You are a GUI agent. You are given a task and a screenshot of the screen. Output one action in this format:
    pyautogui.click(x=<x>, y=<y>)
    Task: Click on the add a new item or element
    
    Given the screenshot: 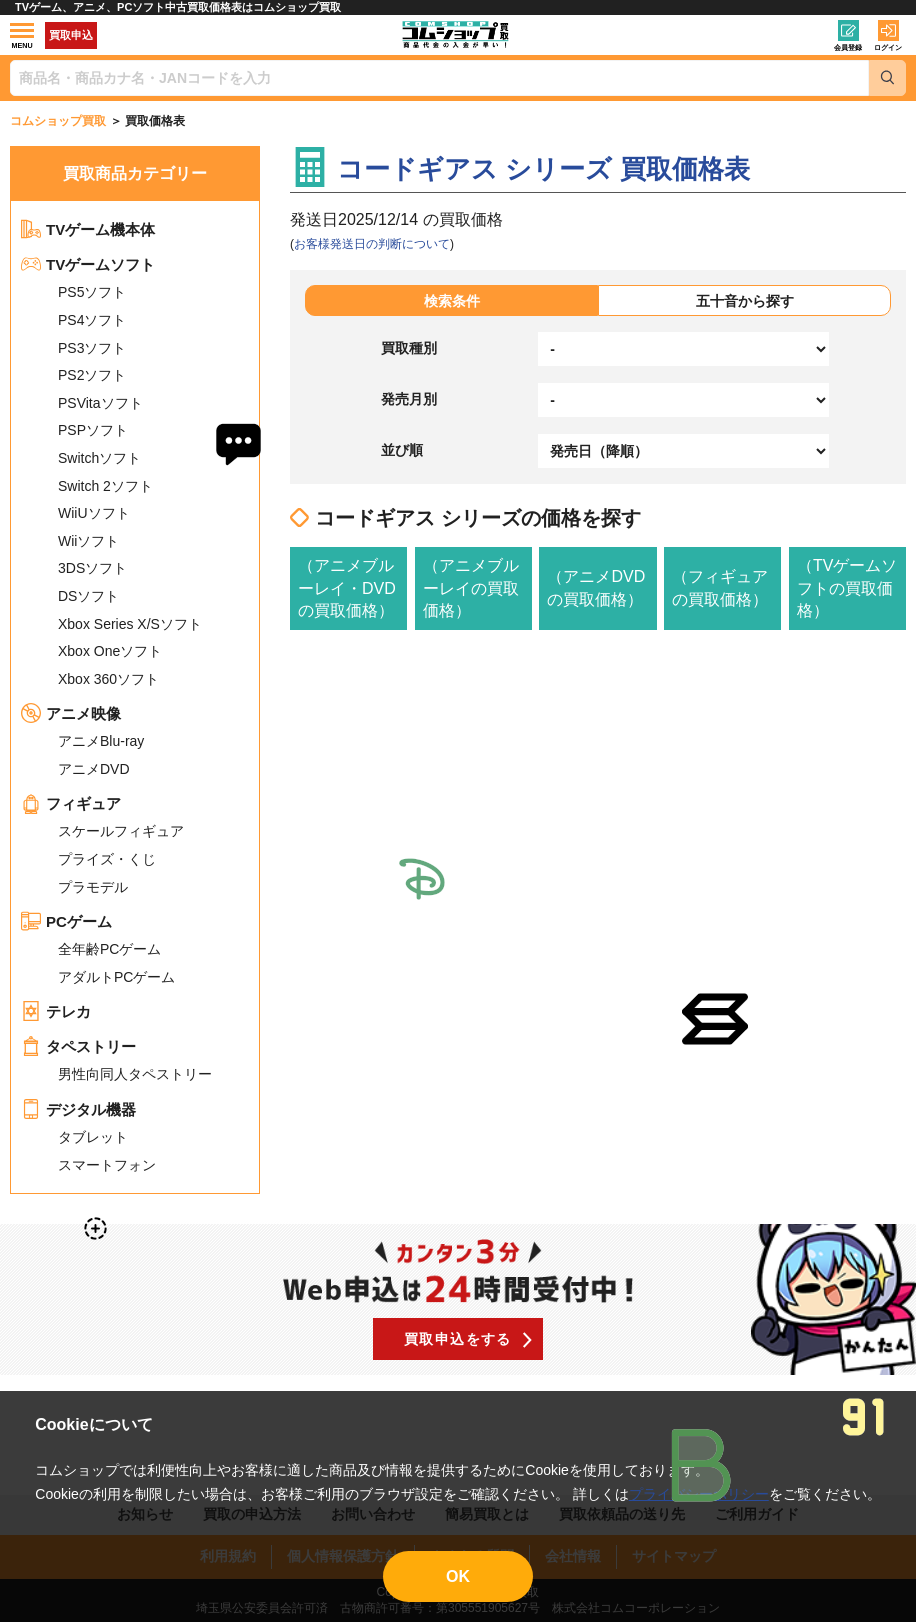 What is the action you would take?
    pyautogui.click(x=95, y=1228)
    